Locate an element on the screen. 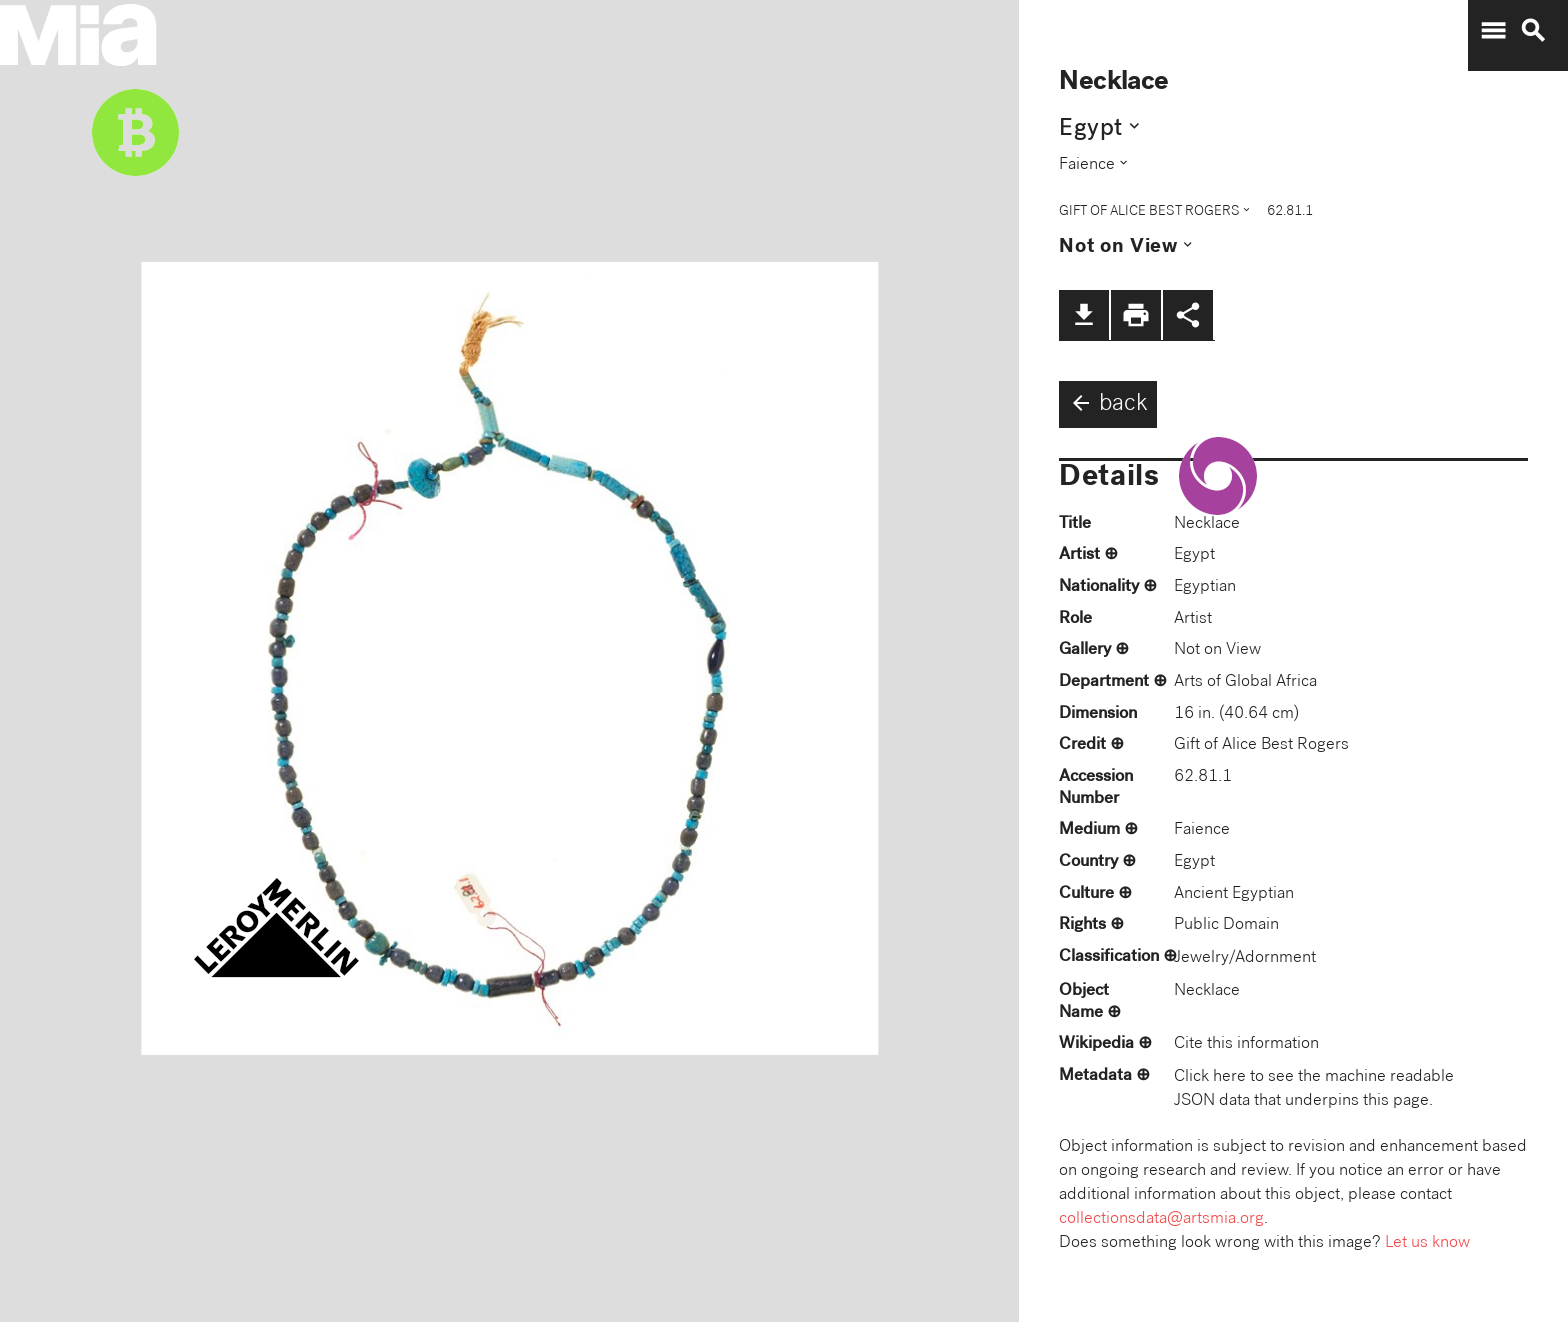 Image resolution: width=1568 pixels, height=1322 pixels. bitcoin sv cryptocurrency logo is located at coordinates (135, 132).